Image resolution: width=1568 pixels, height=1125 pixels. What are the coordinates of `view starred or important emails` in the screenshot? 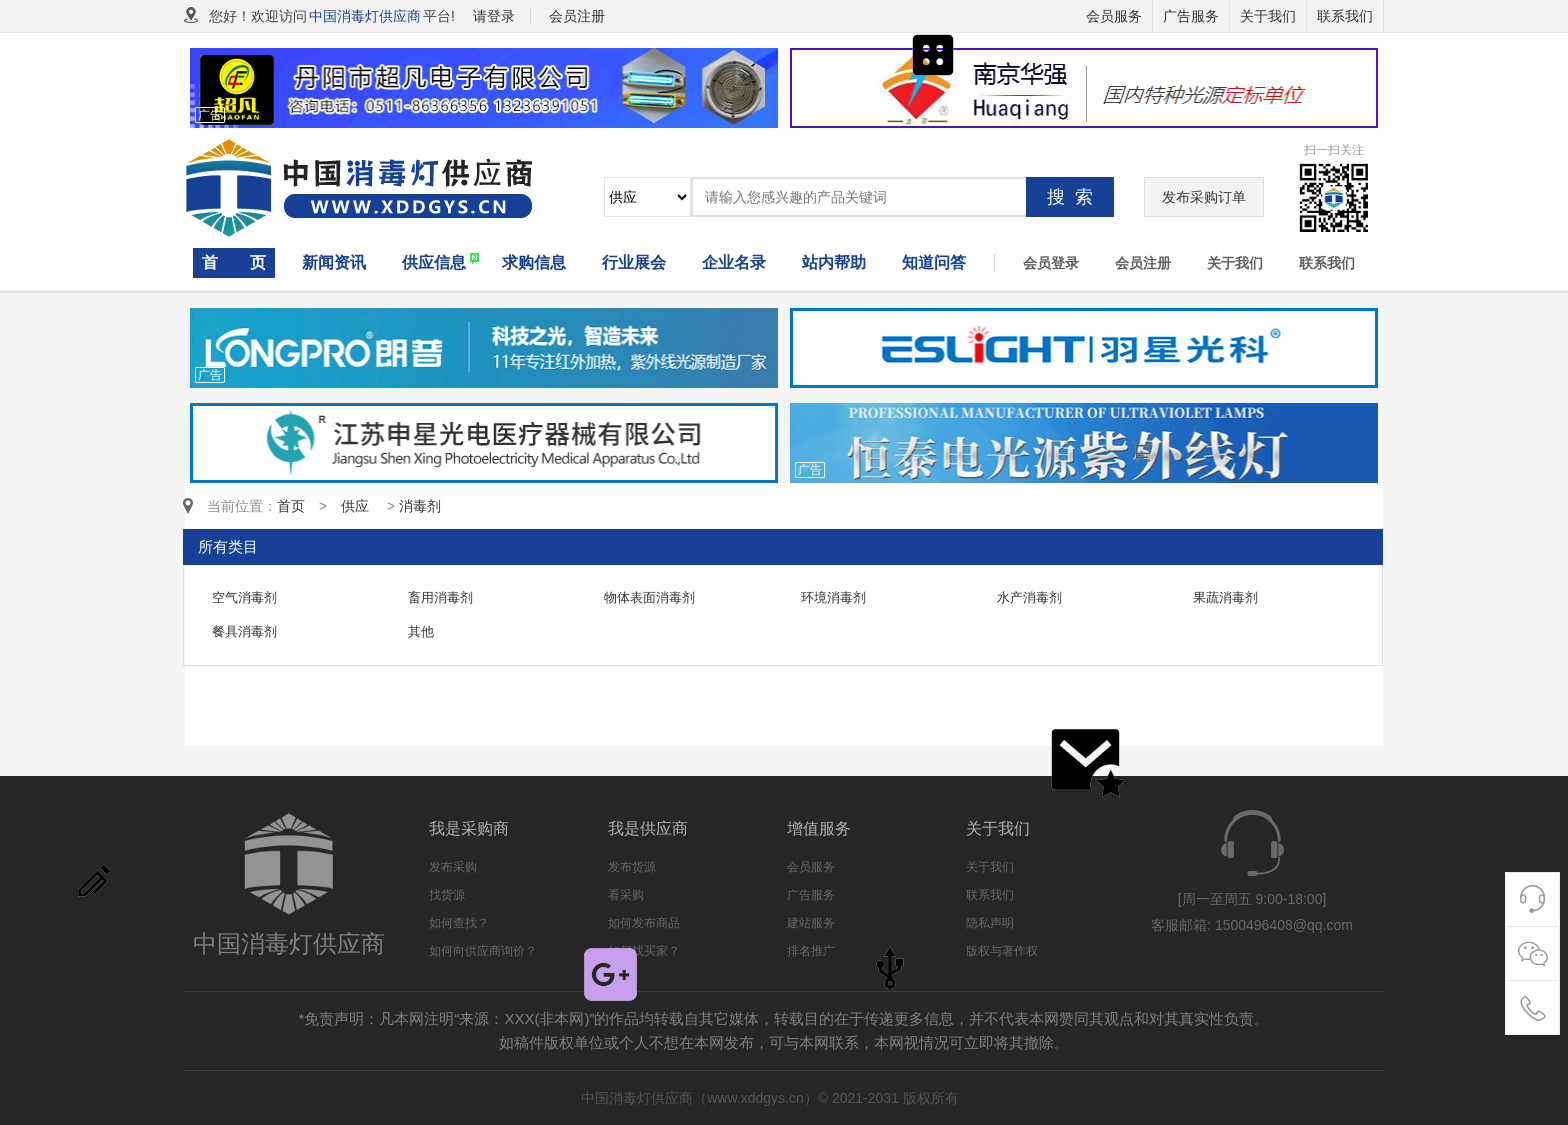 It's located at (1085, 759).